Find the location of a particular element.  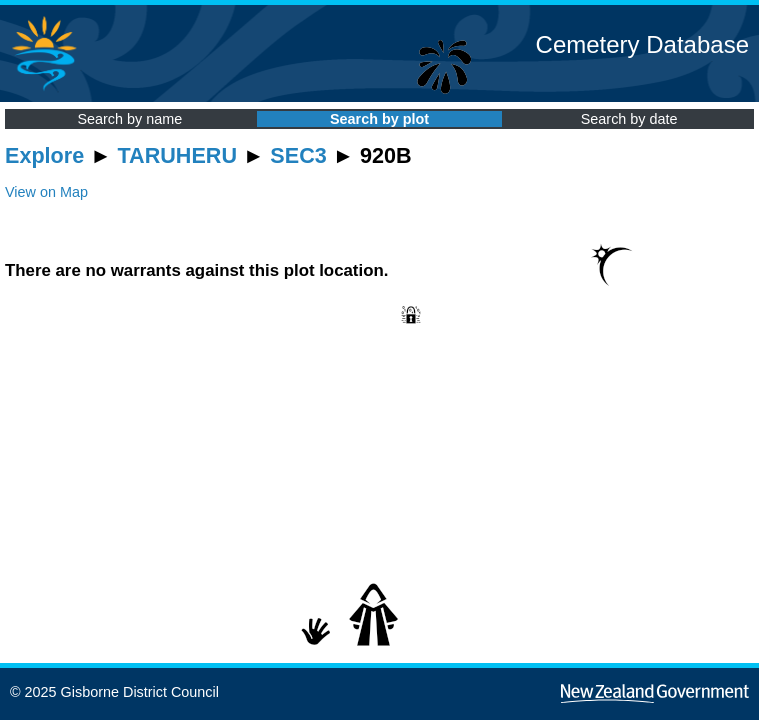

raise your hand to ask a question is located at coordinates (315, 631).